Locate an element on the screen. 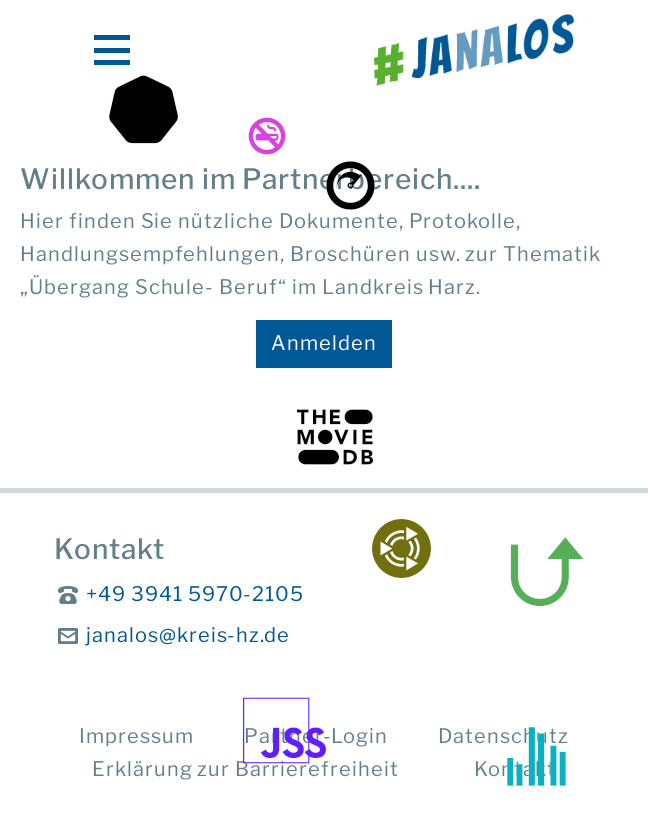 Image resolution: width=648 pixels, height=826 pixels. indicates a no smoking zone or area is located at coordinates (267, 136).